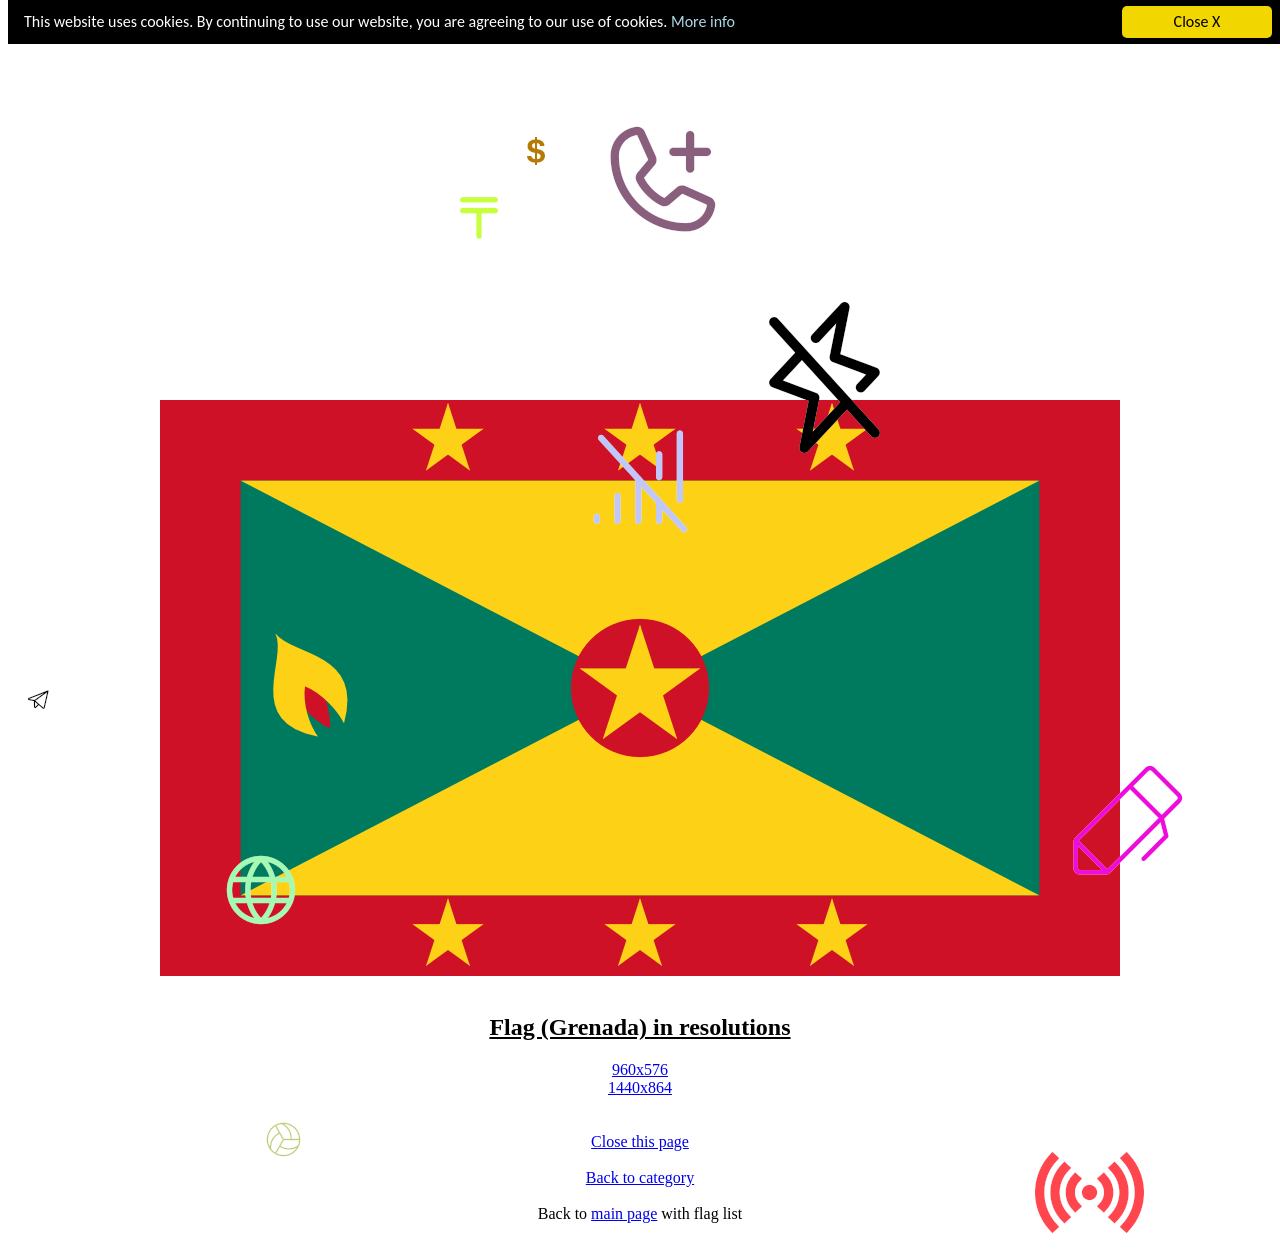 The image size is (1280, 1249). I want to click on open Telegram messaging app, so click(39, 700).